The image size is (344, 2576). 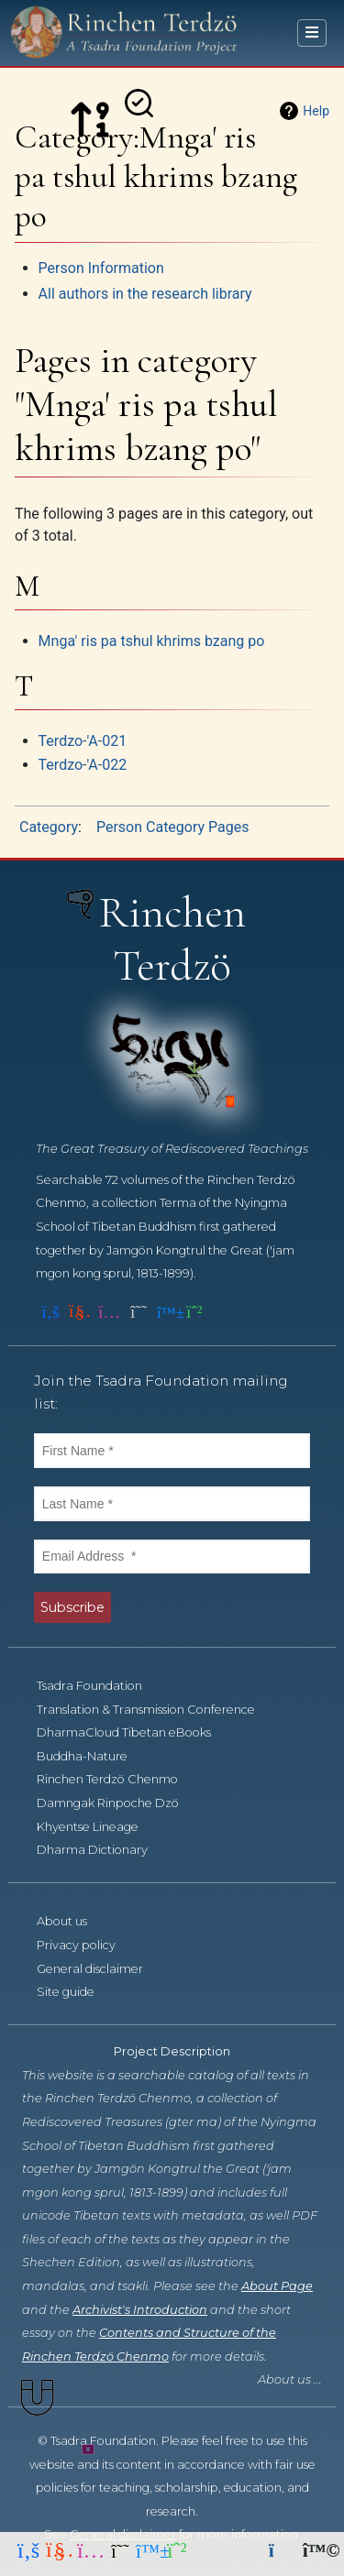 What do you see at coordinates (81, 902) in the screenshot?
I see `access hair styling or grooming tools` at bounding box center [81, 902].